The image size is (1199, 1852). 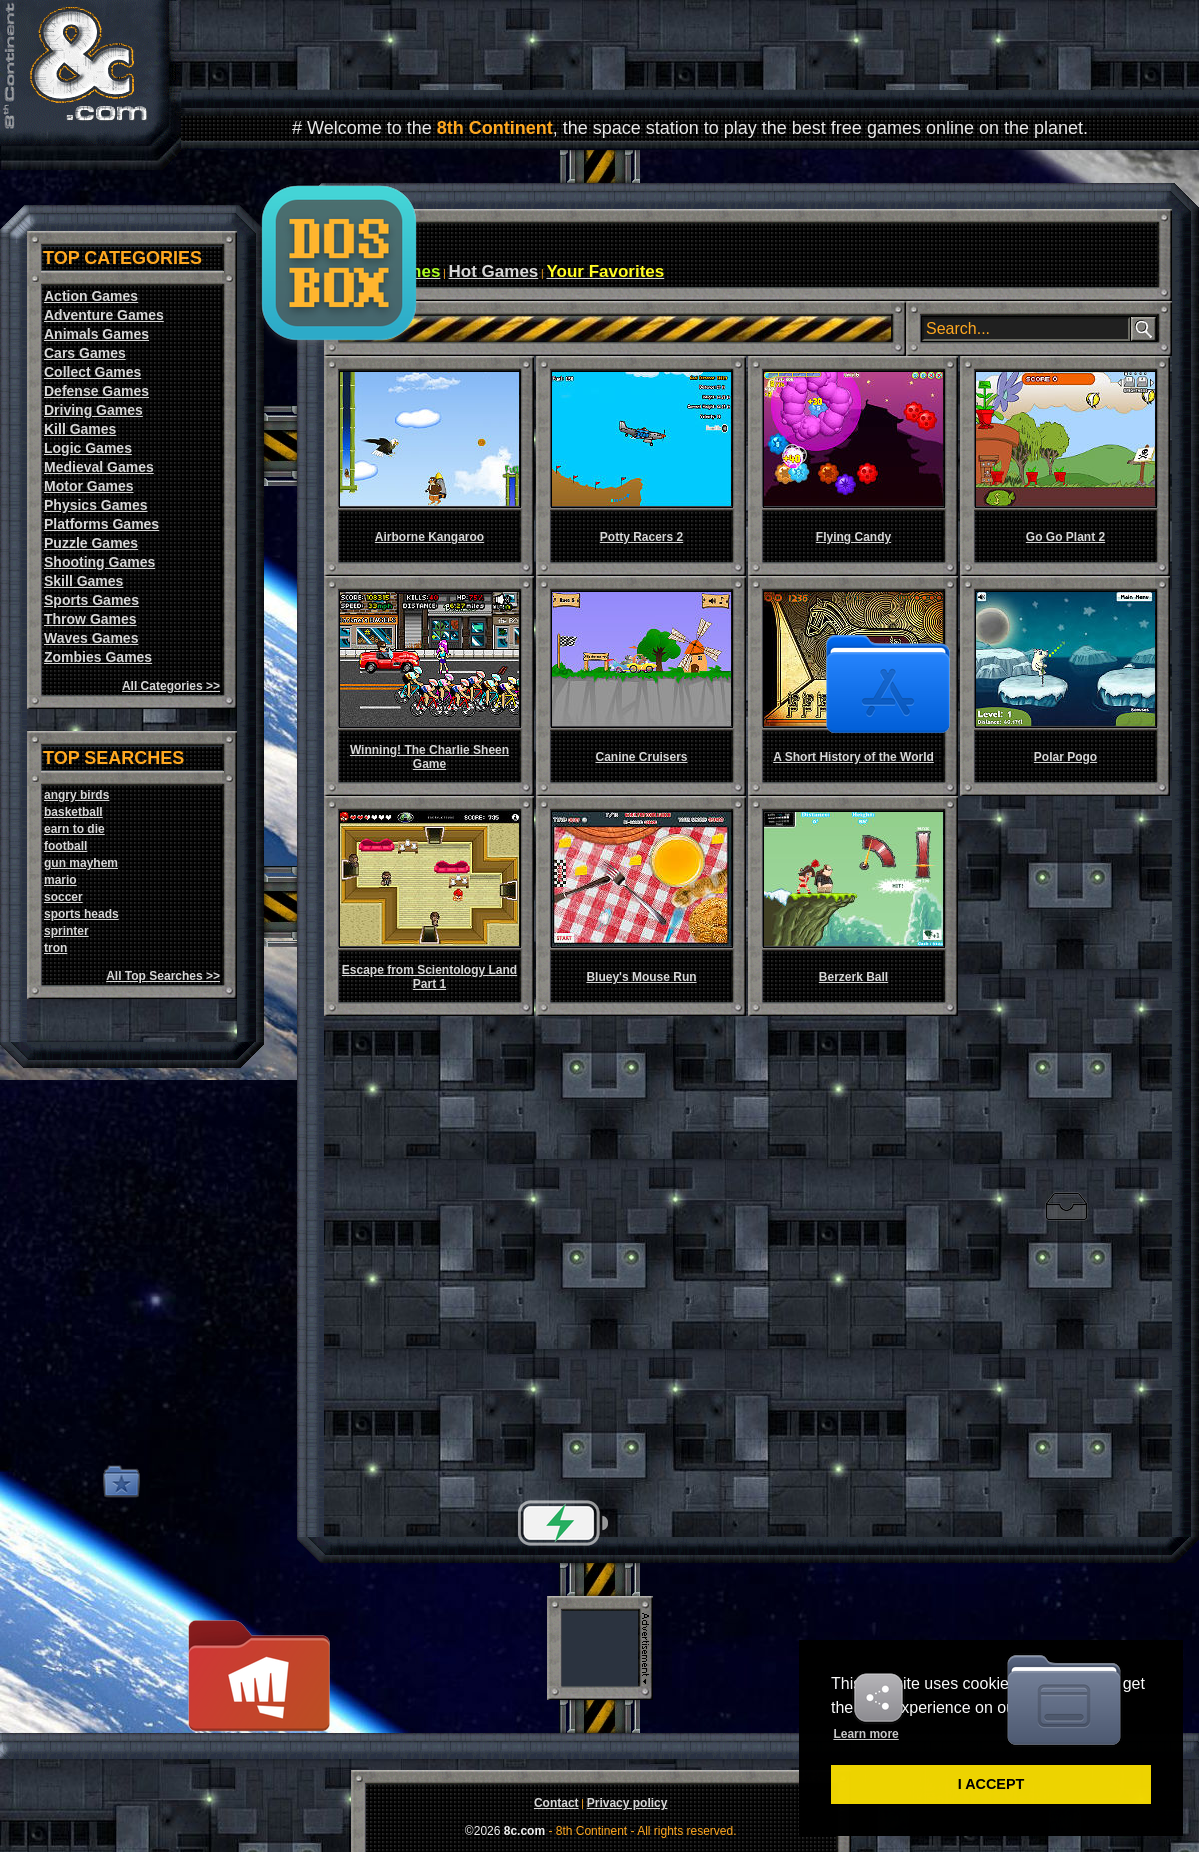 I want to click on open riot games folder, so click(x=258, y=1679).